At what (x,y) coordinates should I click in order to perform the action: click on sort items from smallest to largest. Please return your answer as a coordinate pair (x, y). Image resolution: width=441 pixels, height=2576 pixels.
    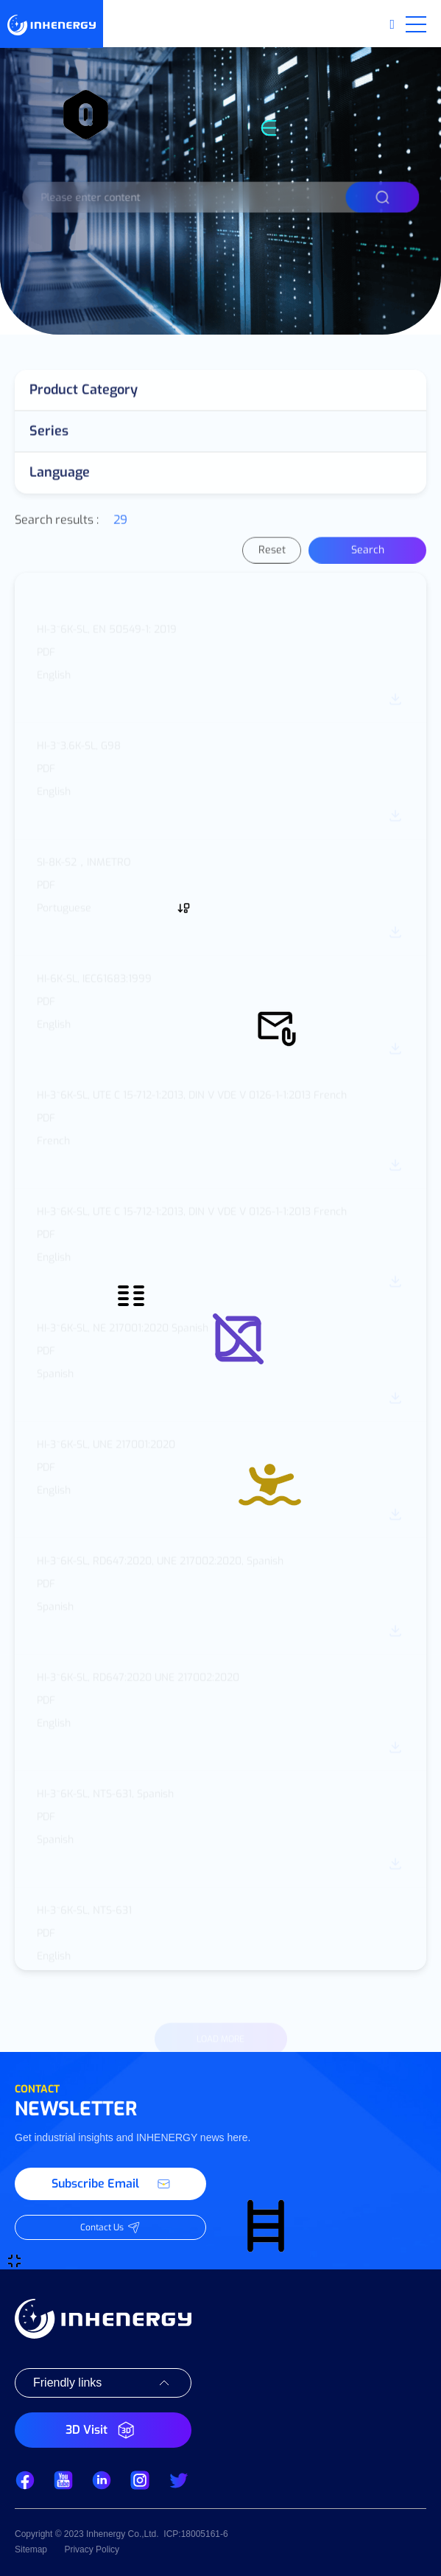
    Looking at the image, I should click on (183, 908).